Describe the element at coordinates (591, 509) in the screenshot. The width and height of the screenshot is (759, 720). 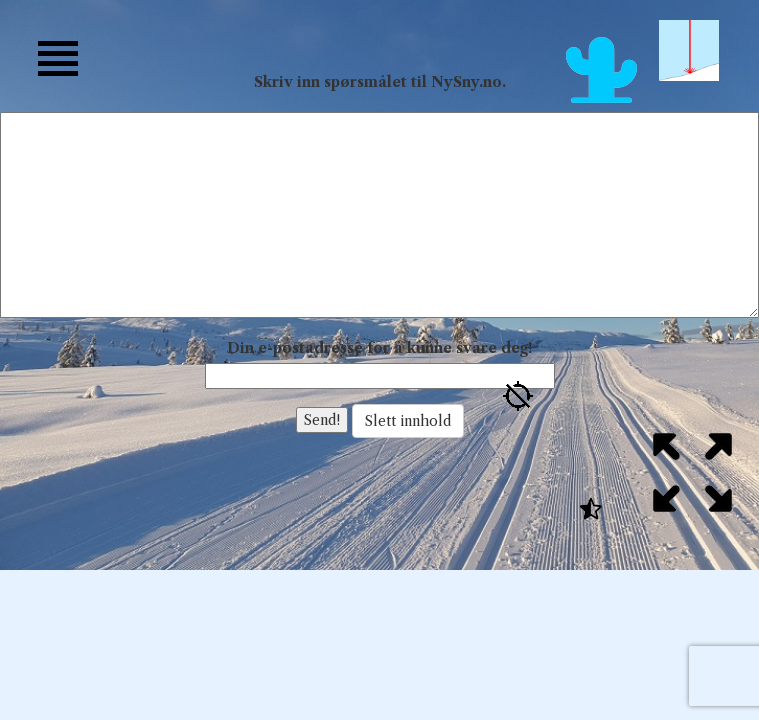
I see `indicates a partial or half-star rating` at that location.